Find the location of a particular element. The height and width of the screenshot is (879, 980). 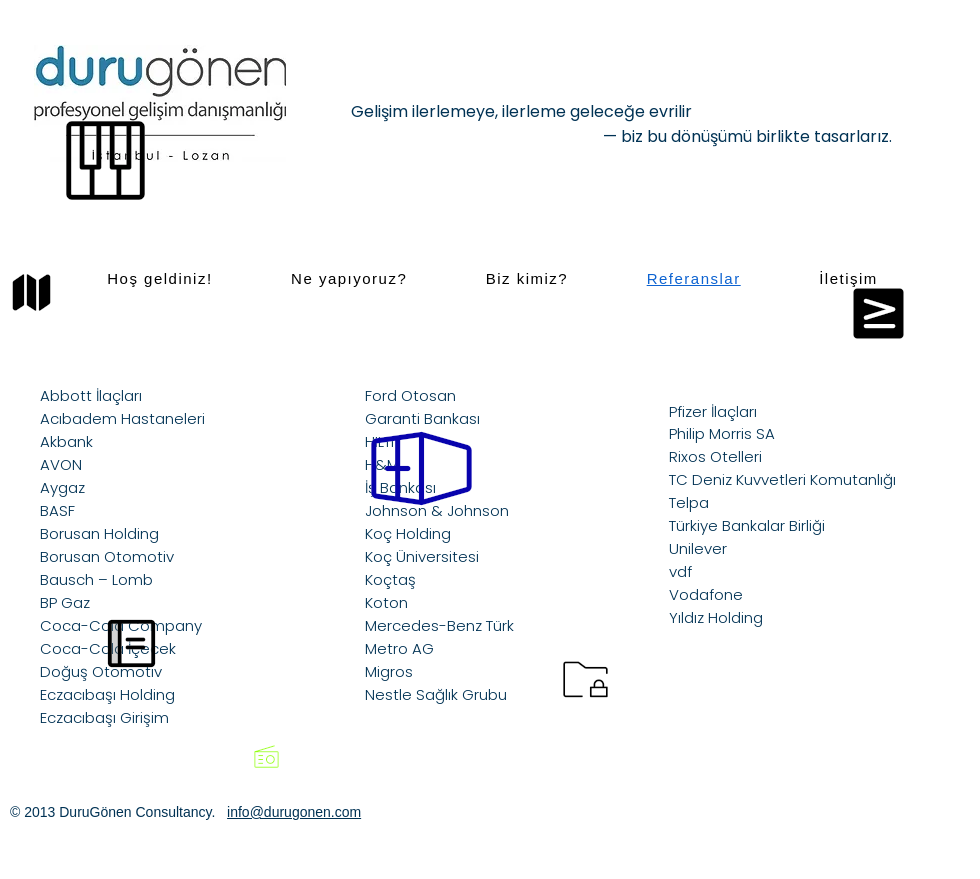

open music or piano app is located at coordinates (105, 160).